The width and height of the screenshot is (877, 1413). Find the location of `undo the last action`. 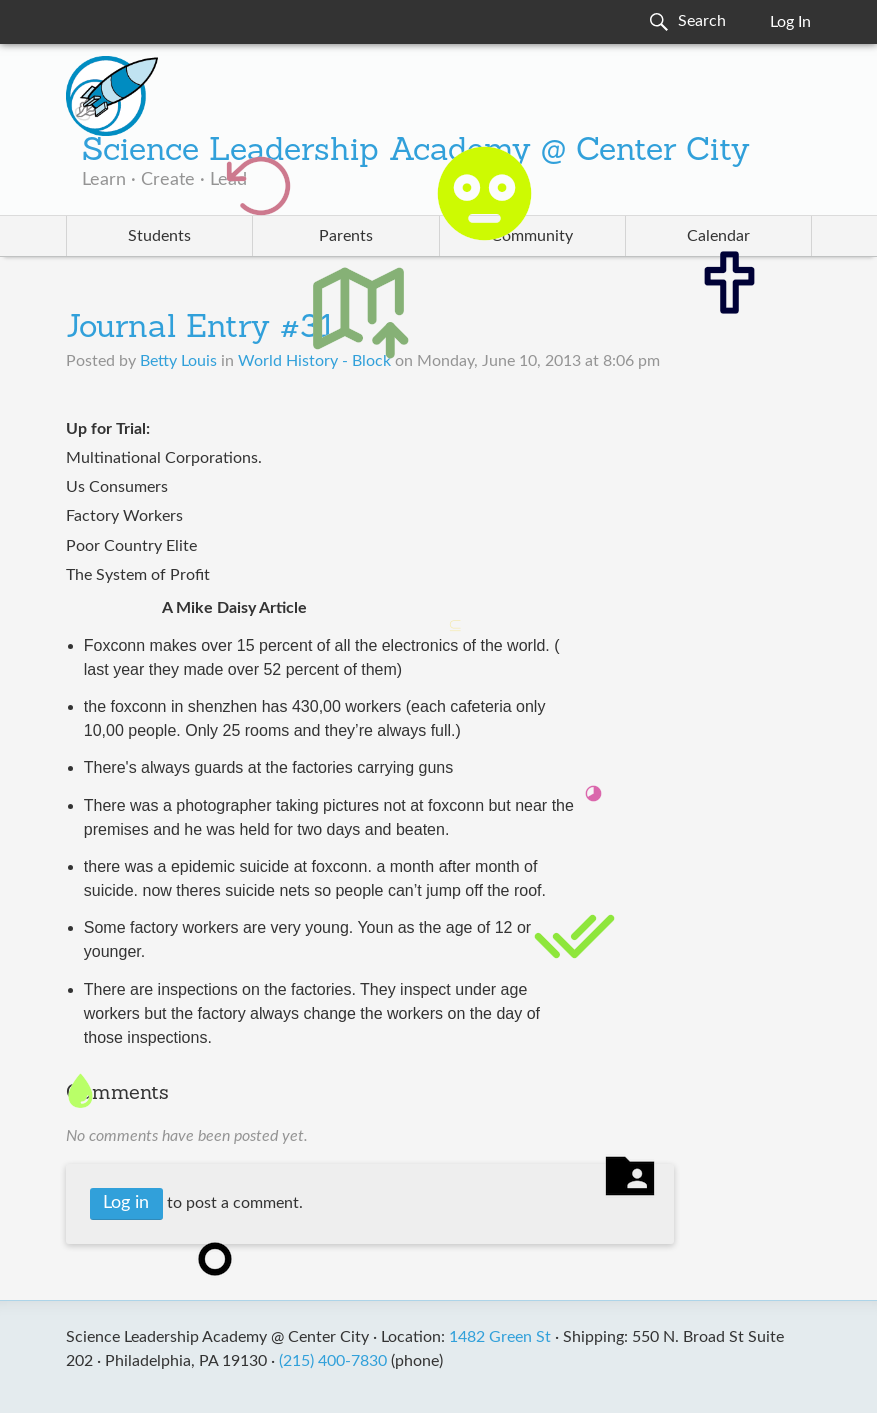

undo the last action is located at coordinates (261, 186).